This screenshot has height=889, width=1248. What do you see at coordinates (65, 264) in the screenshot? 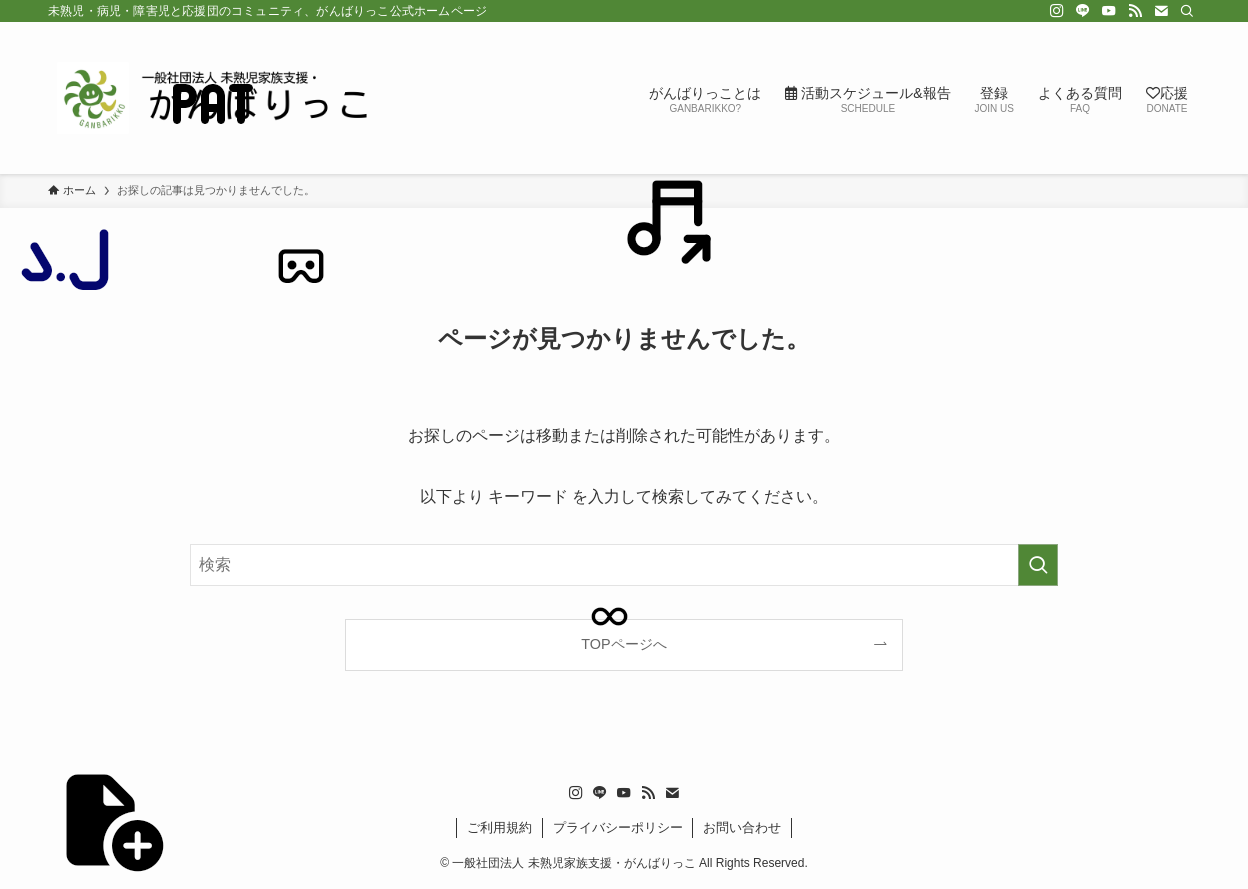
I see `represents Libyan dinar currency` at bounding box center [65, 264].